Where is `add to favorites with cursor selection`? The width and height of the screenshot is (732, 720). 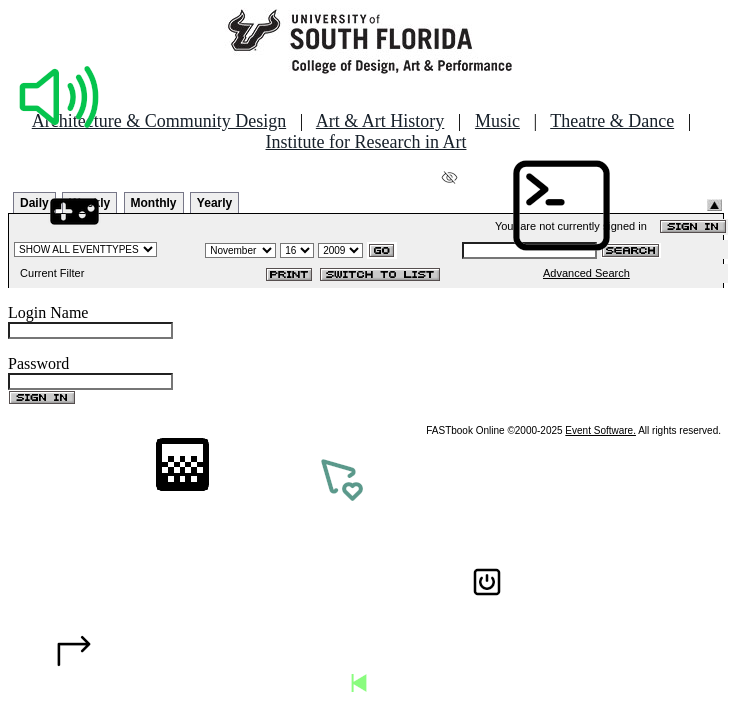 add to favorites with cursor selection is located at coordinates (340, 478).